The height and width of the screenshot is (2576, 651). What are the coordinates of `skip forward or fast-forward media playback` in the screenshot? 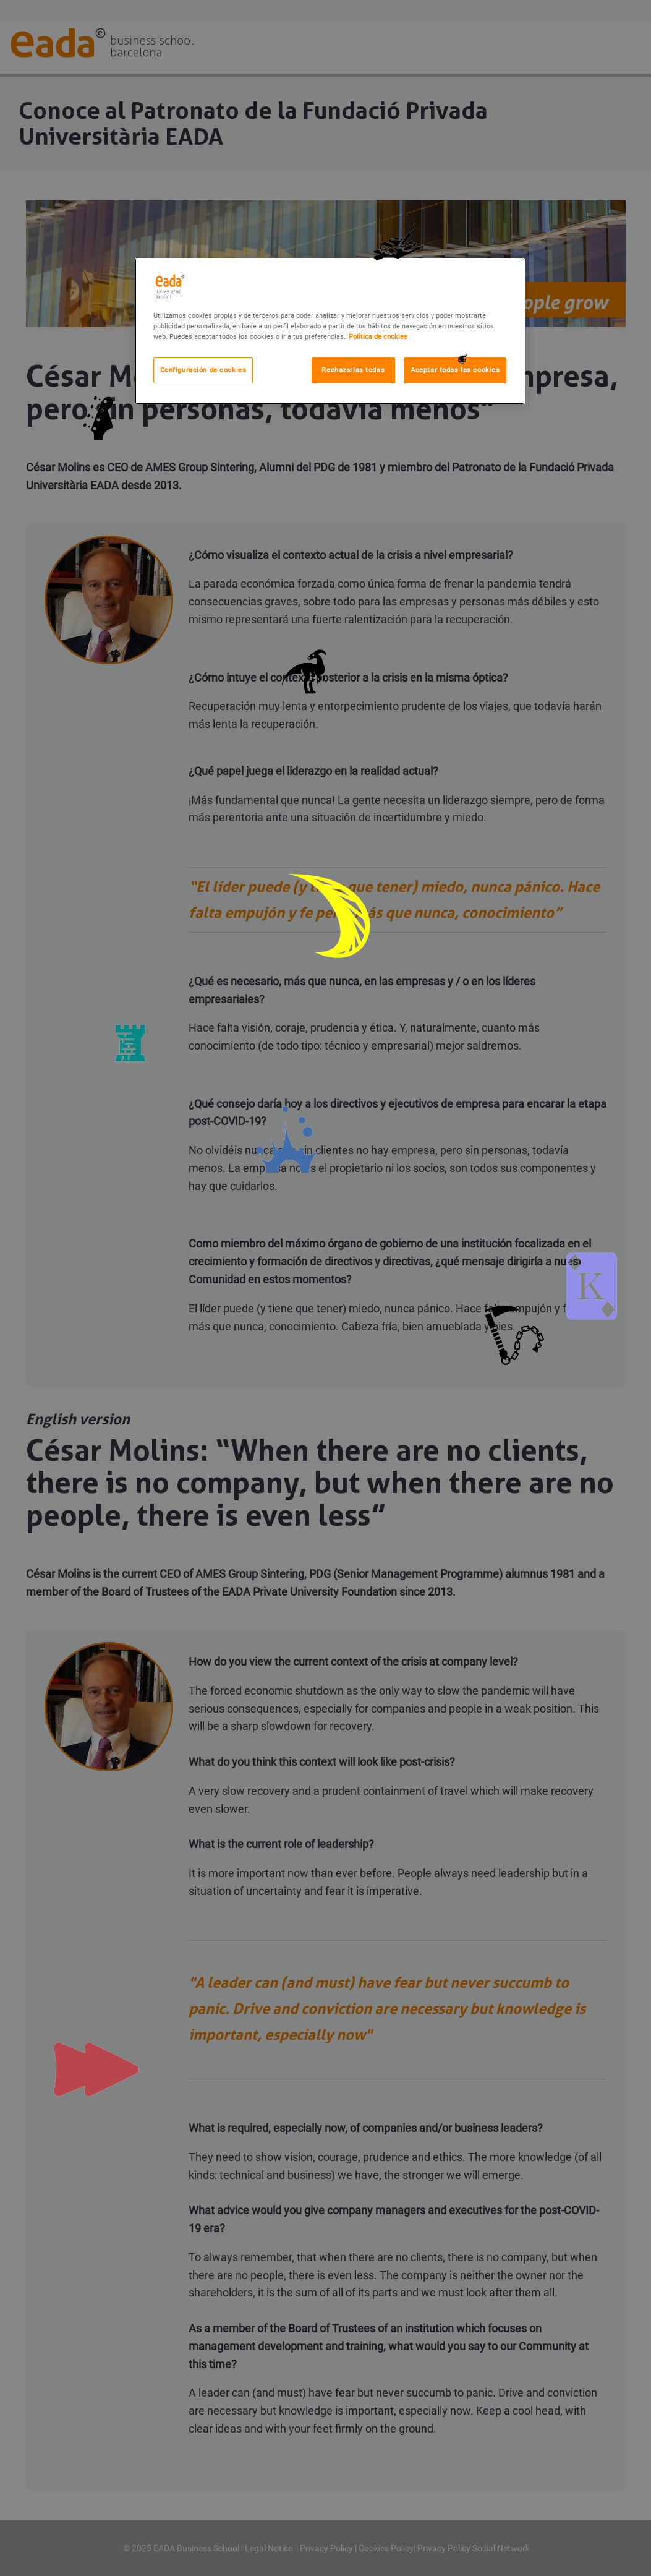 It's located at (96, 2069).